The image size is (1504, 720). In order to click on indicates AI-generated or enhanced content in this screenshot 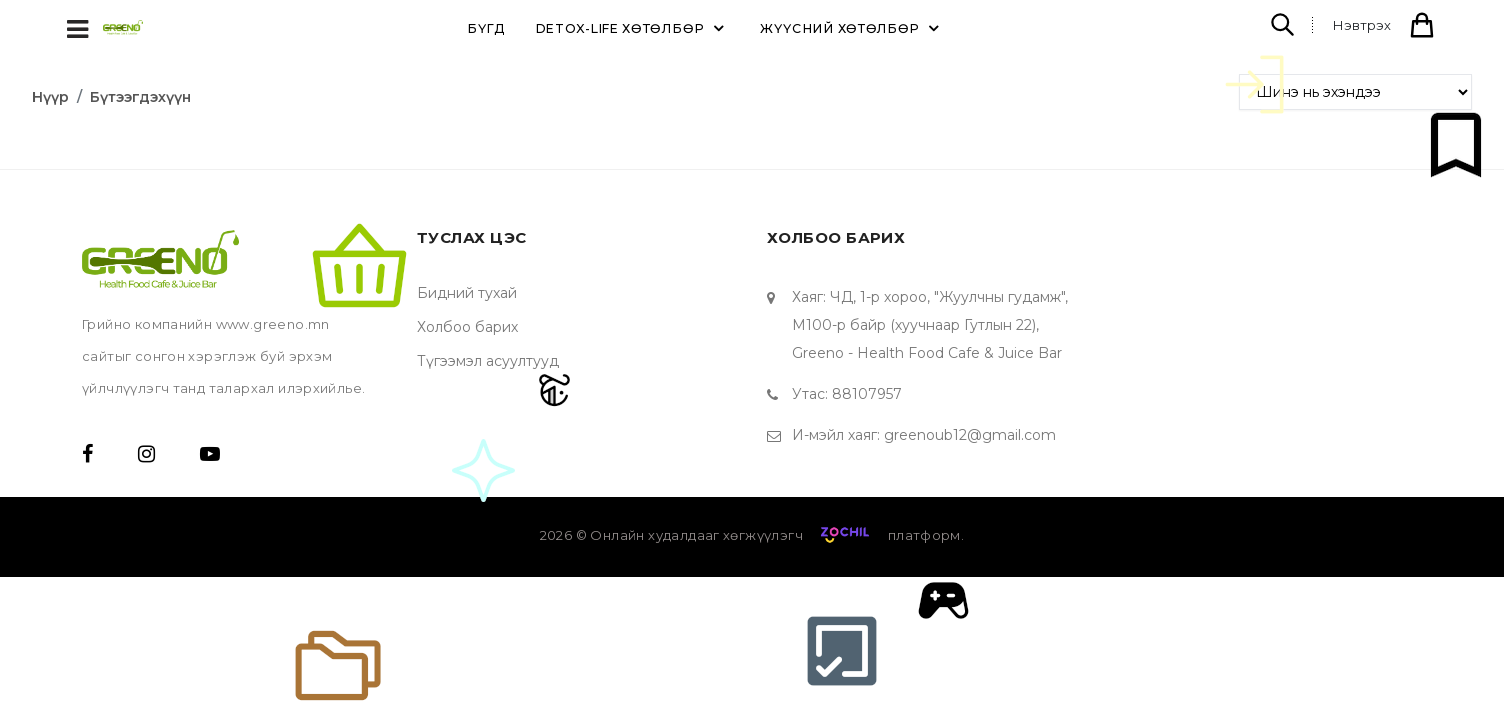, I will do `click(483, 470)`.